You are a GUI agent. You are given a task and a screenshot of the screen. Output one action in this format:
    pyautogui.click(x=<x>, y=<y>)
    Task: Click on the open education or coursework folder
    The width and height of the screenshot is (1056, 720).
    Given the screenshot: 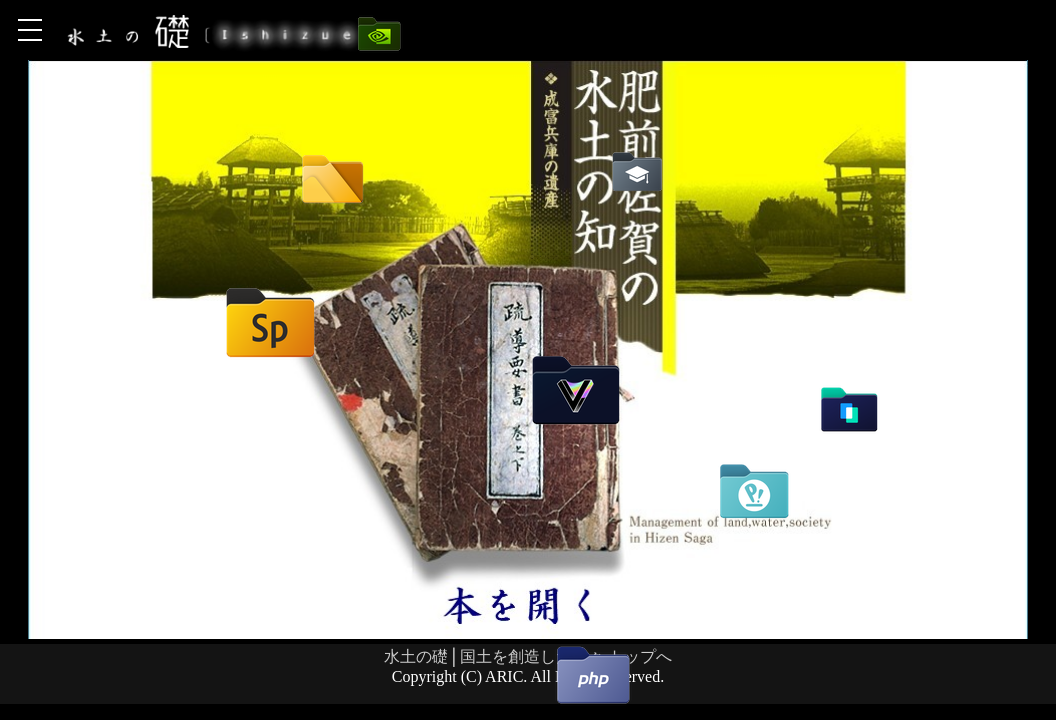 What is the action you would take?
    pyautogui.click(x=637, y=173)
    